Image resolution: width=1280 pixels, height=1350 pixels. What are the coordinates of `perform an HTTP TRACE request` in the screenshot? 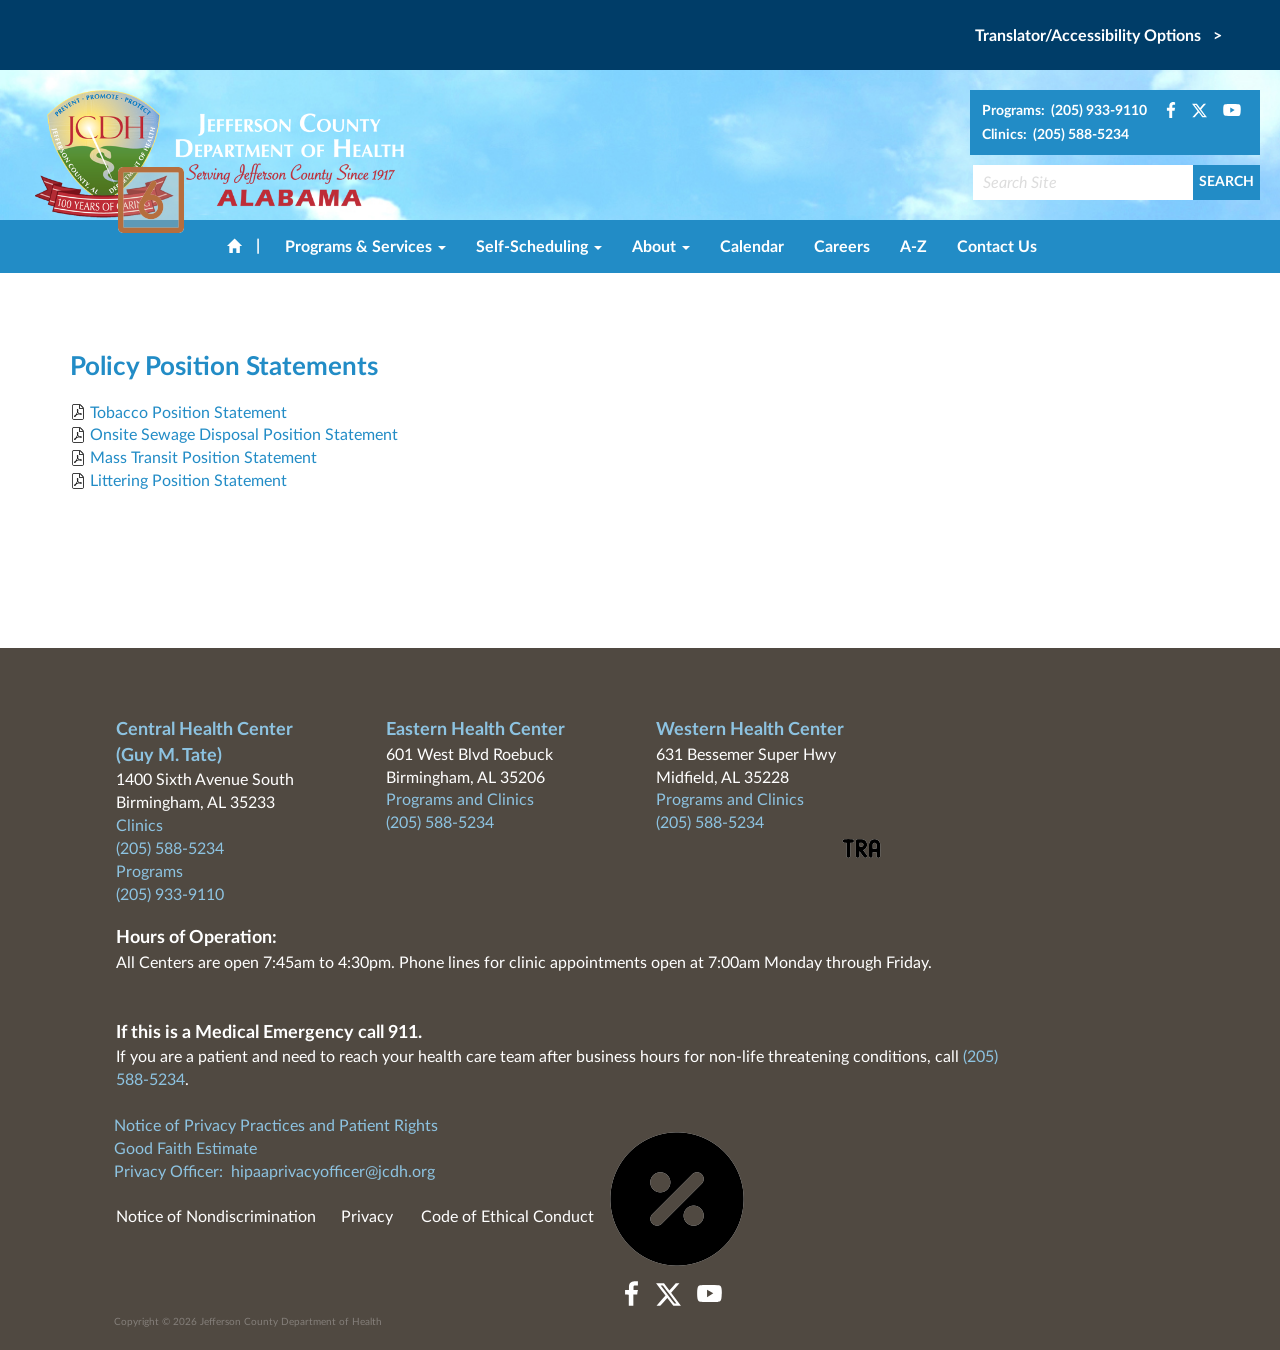 It's located at (861, 848).